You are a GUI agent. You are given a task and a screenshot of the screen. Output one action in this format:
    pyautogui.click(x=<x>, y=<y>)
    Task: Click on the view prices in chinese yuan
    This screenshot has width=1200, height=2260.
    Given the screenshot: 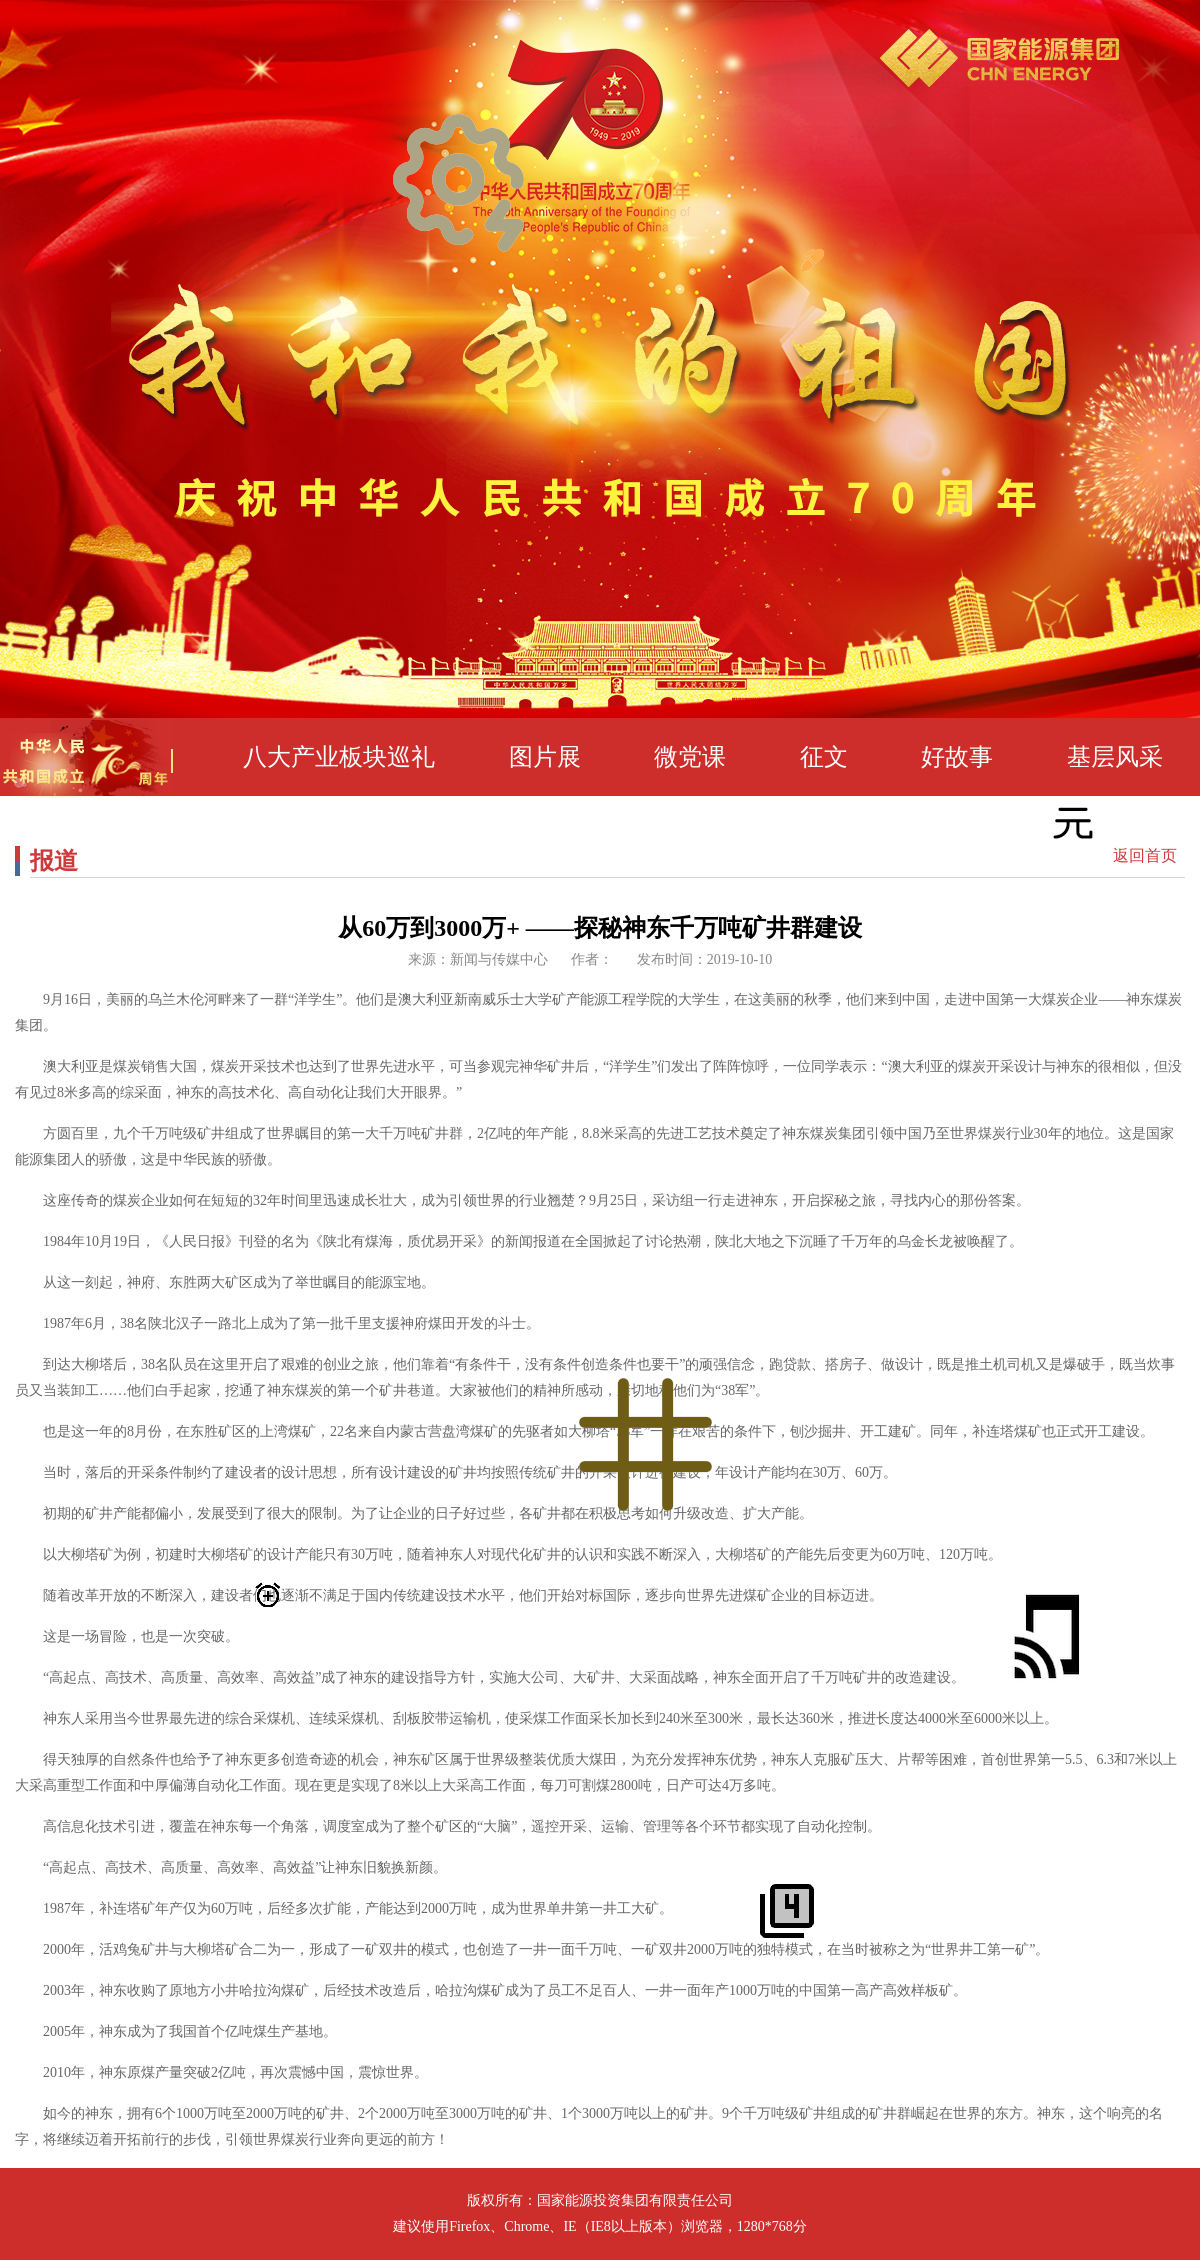 What is the action you would take?
    pyautogui.click(x=1073, y=824)
    